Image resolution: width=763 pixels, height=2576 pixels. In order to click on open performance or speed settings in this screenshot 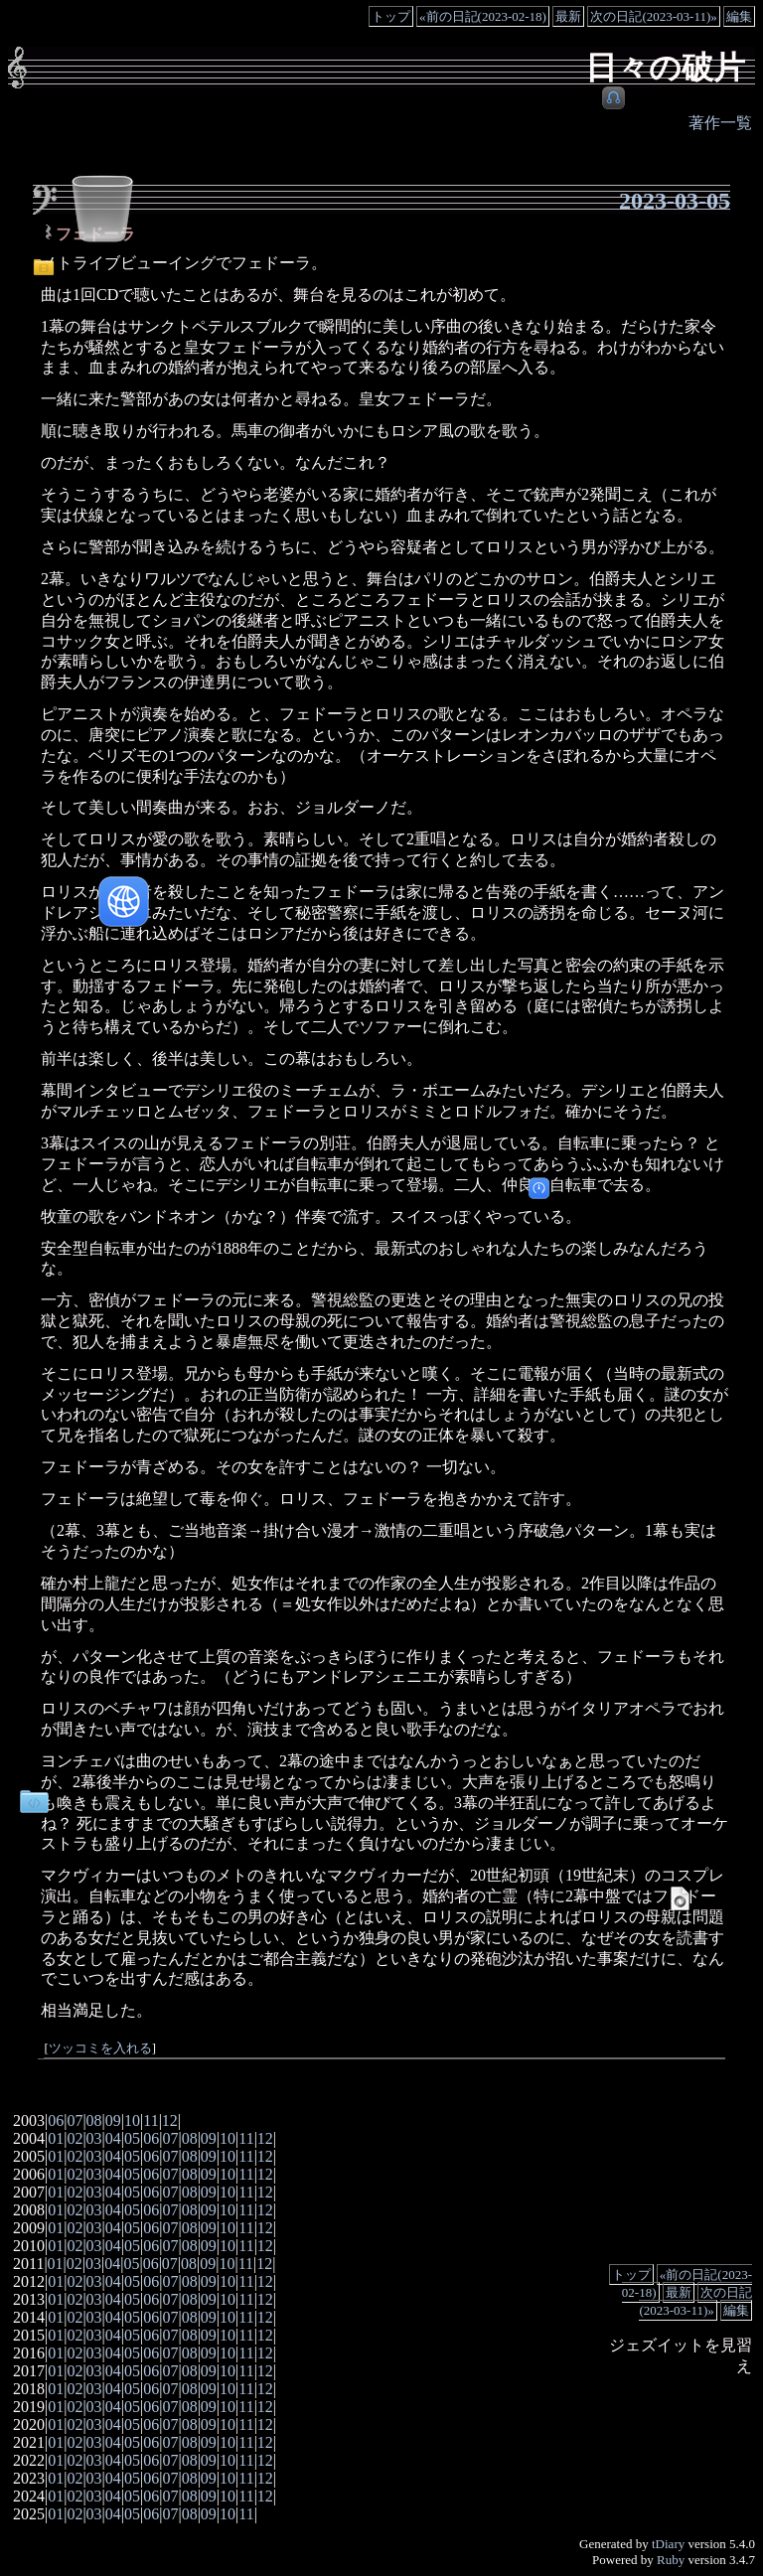, I will do `click(538, 1188)`.